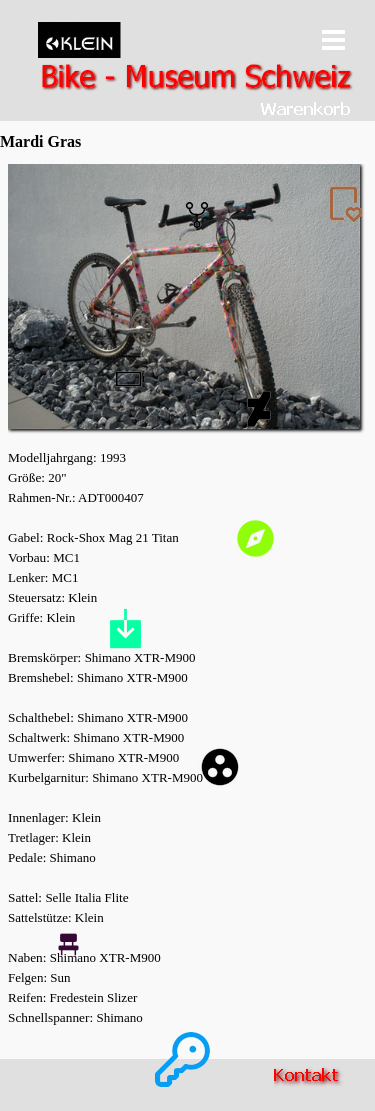 The height and width of the screenshot is (1111, 375). What do you see at coordinates (259, 409) in the screenshot?
I see `deviantart logo` at bounding box center [259, 409].